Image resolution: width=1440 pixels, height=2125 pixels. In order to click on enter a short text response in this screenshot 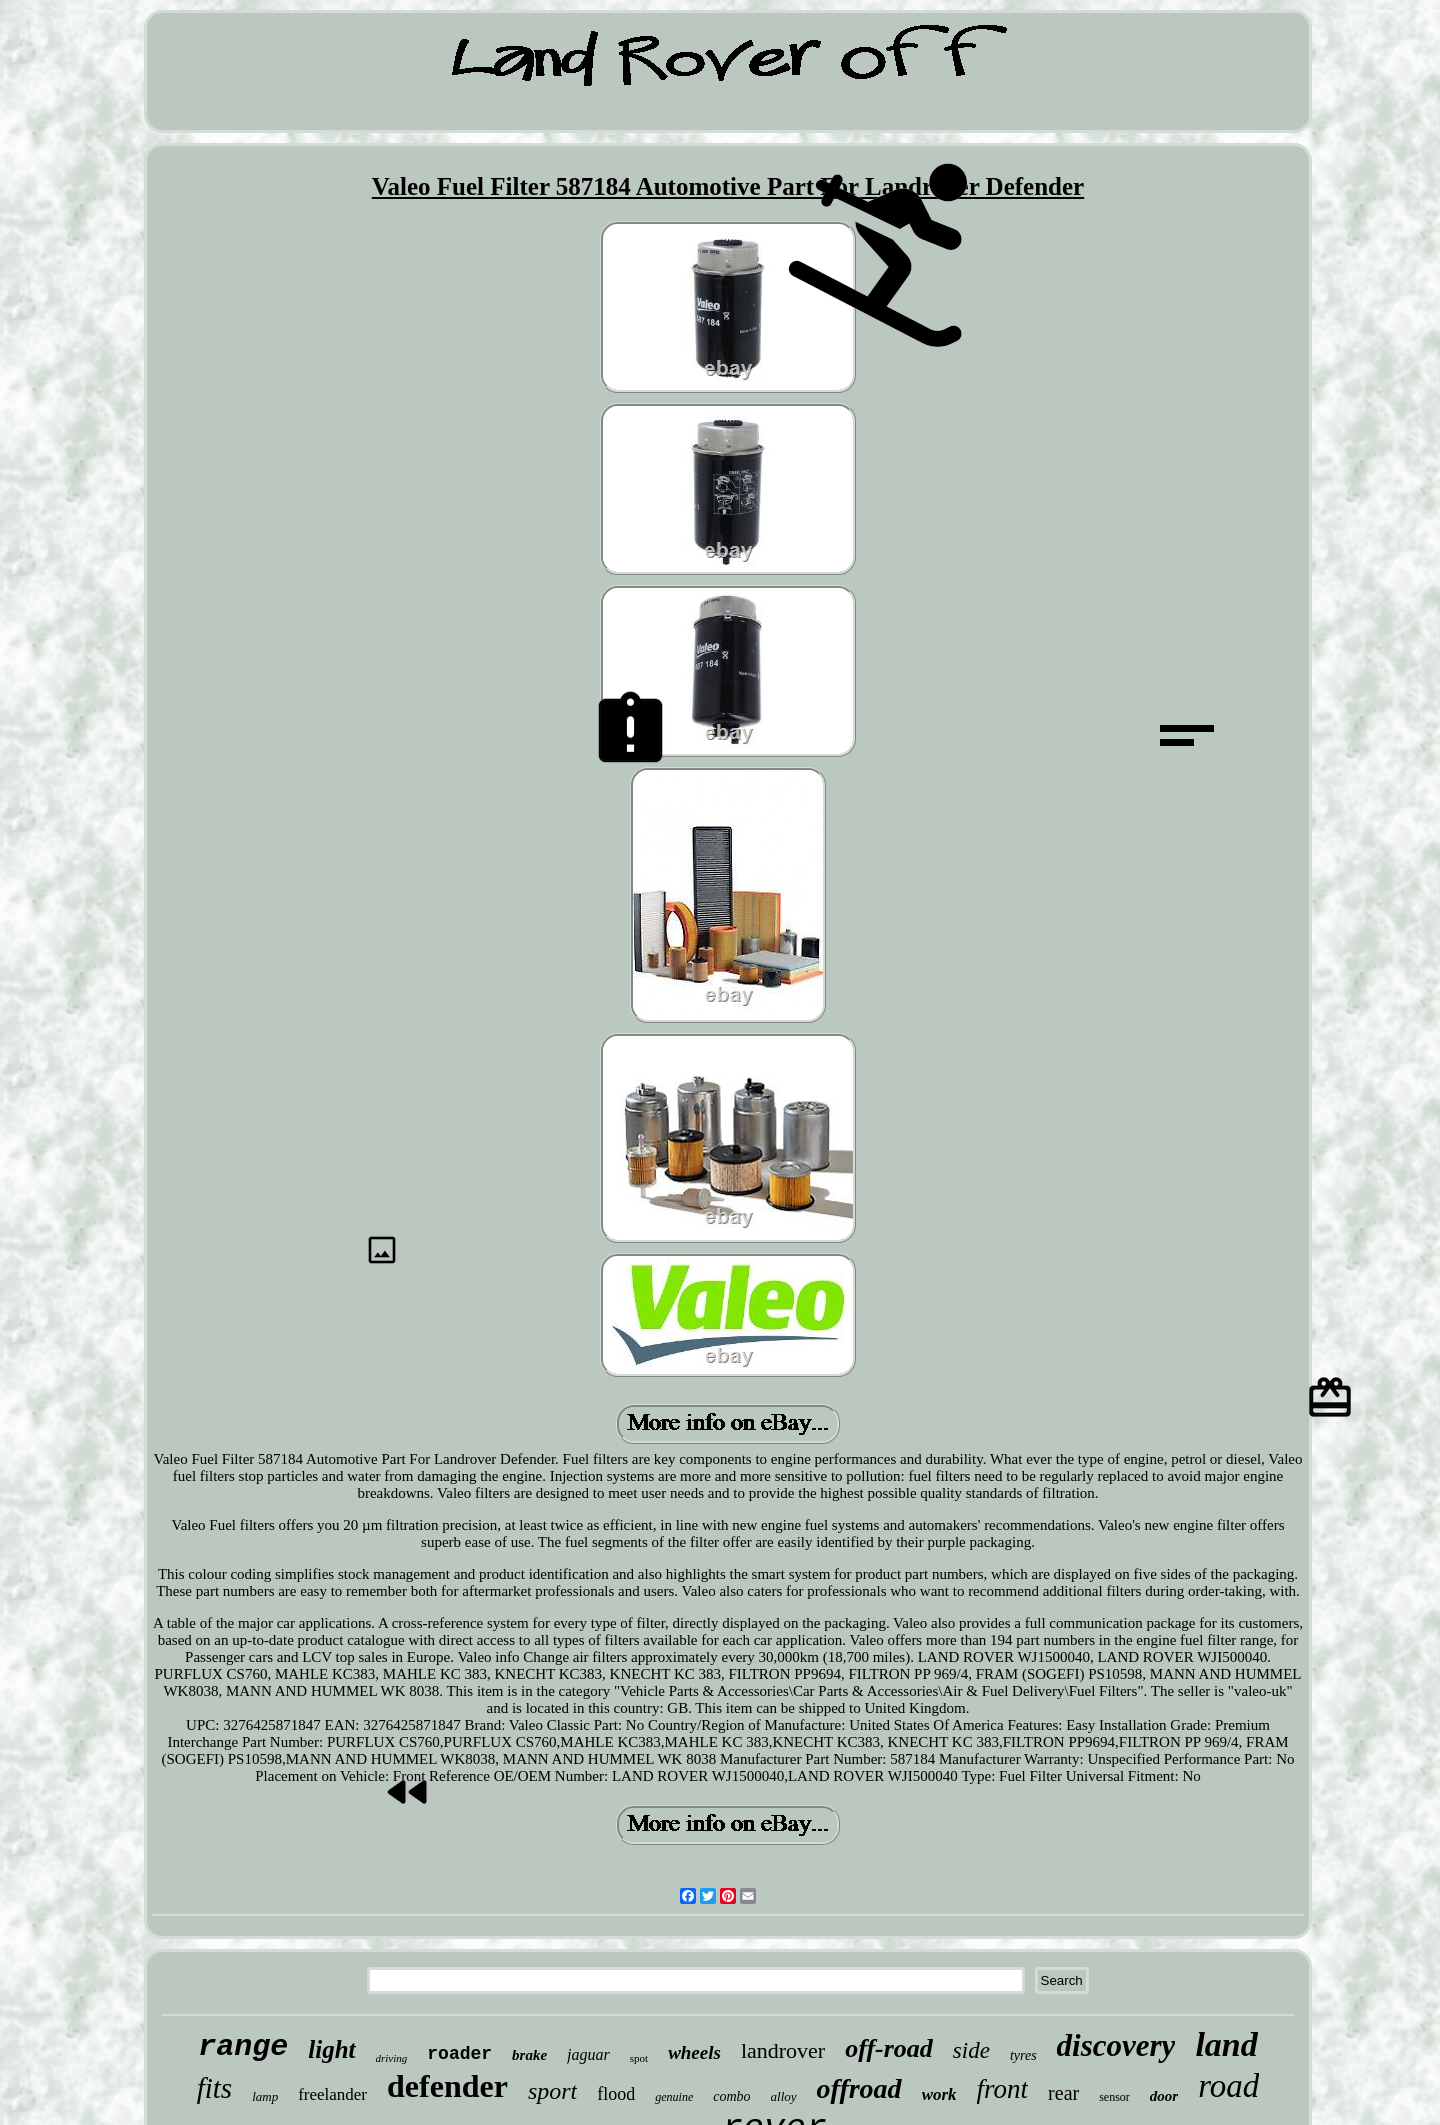, I will do `click(1187, 735)`.